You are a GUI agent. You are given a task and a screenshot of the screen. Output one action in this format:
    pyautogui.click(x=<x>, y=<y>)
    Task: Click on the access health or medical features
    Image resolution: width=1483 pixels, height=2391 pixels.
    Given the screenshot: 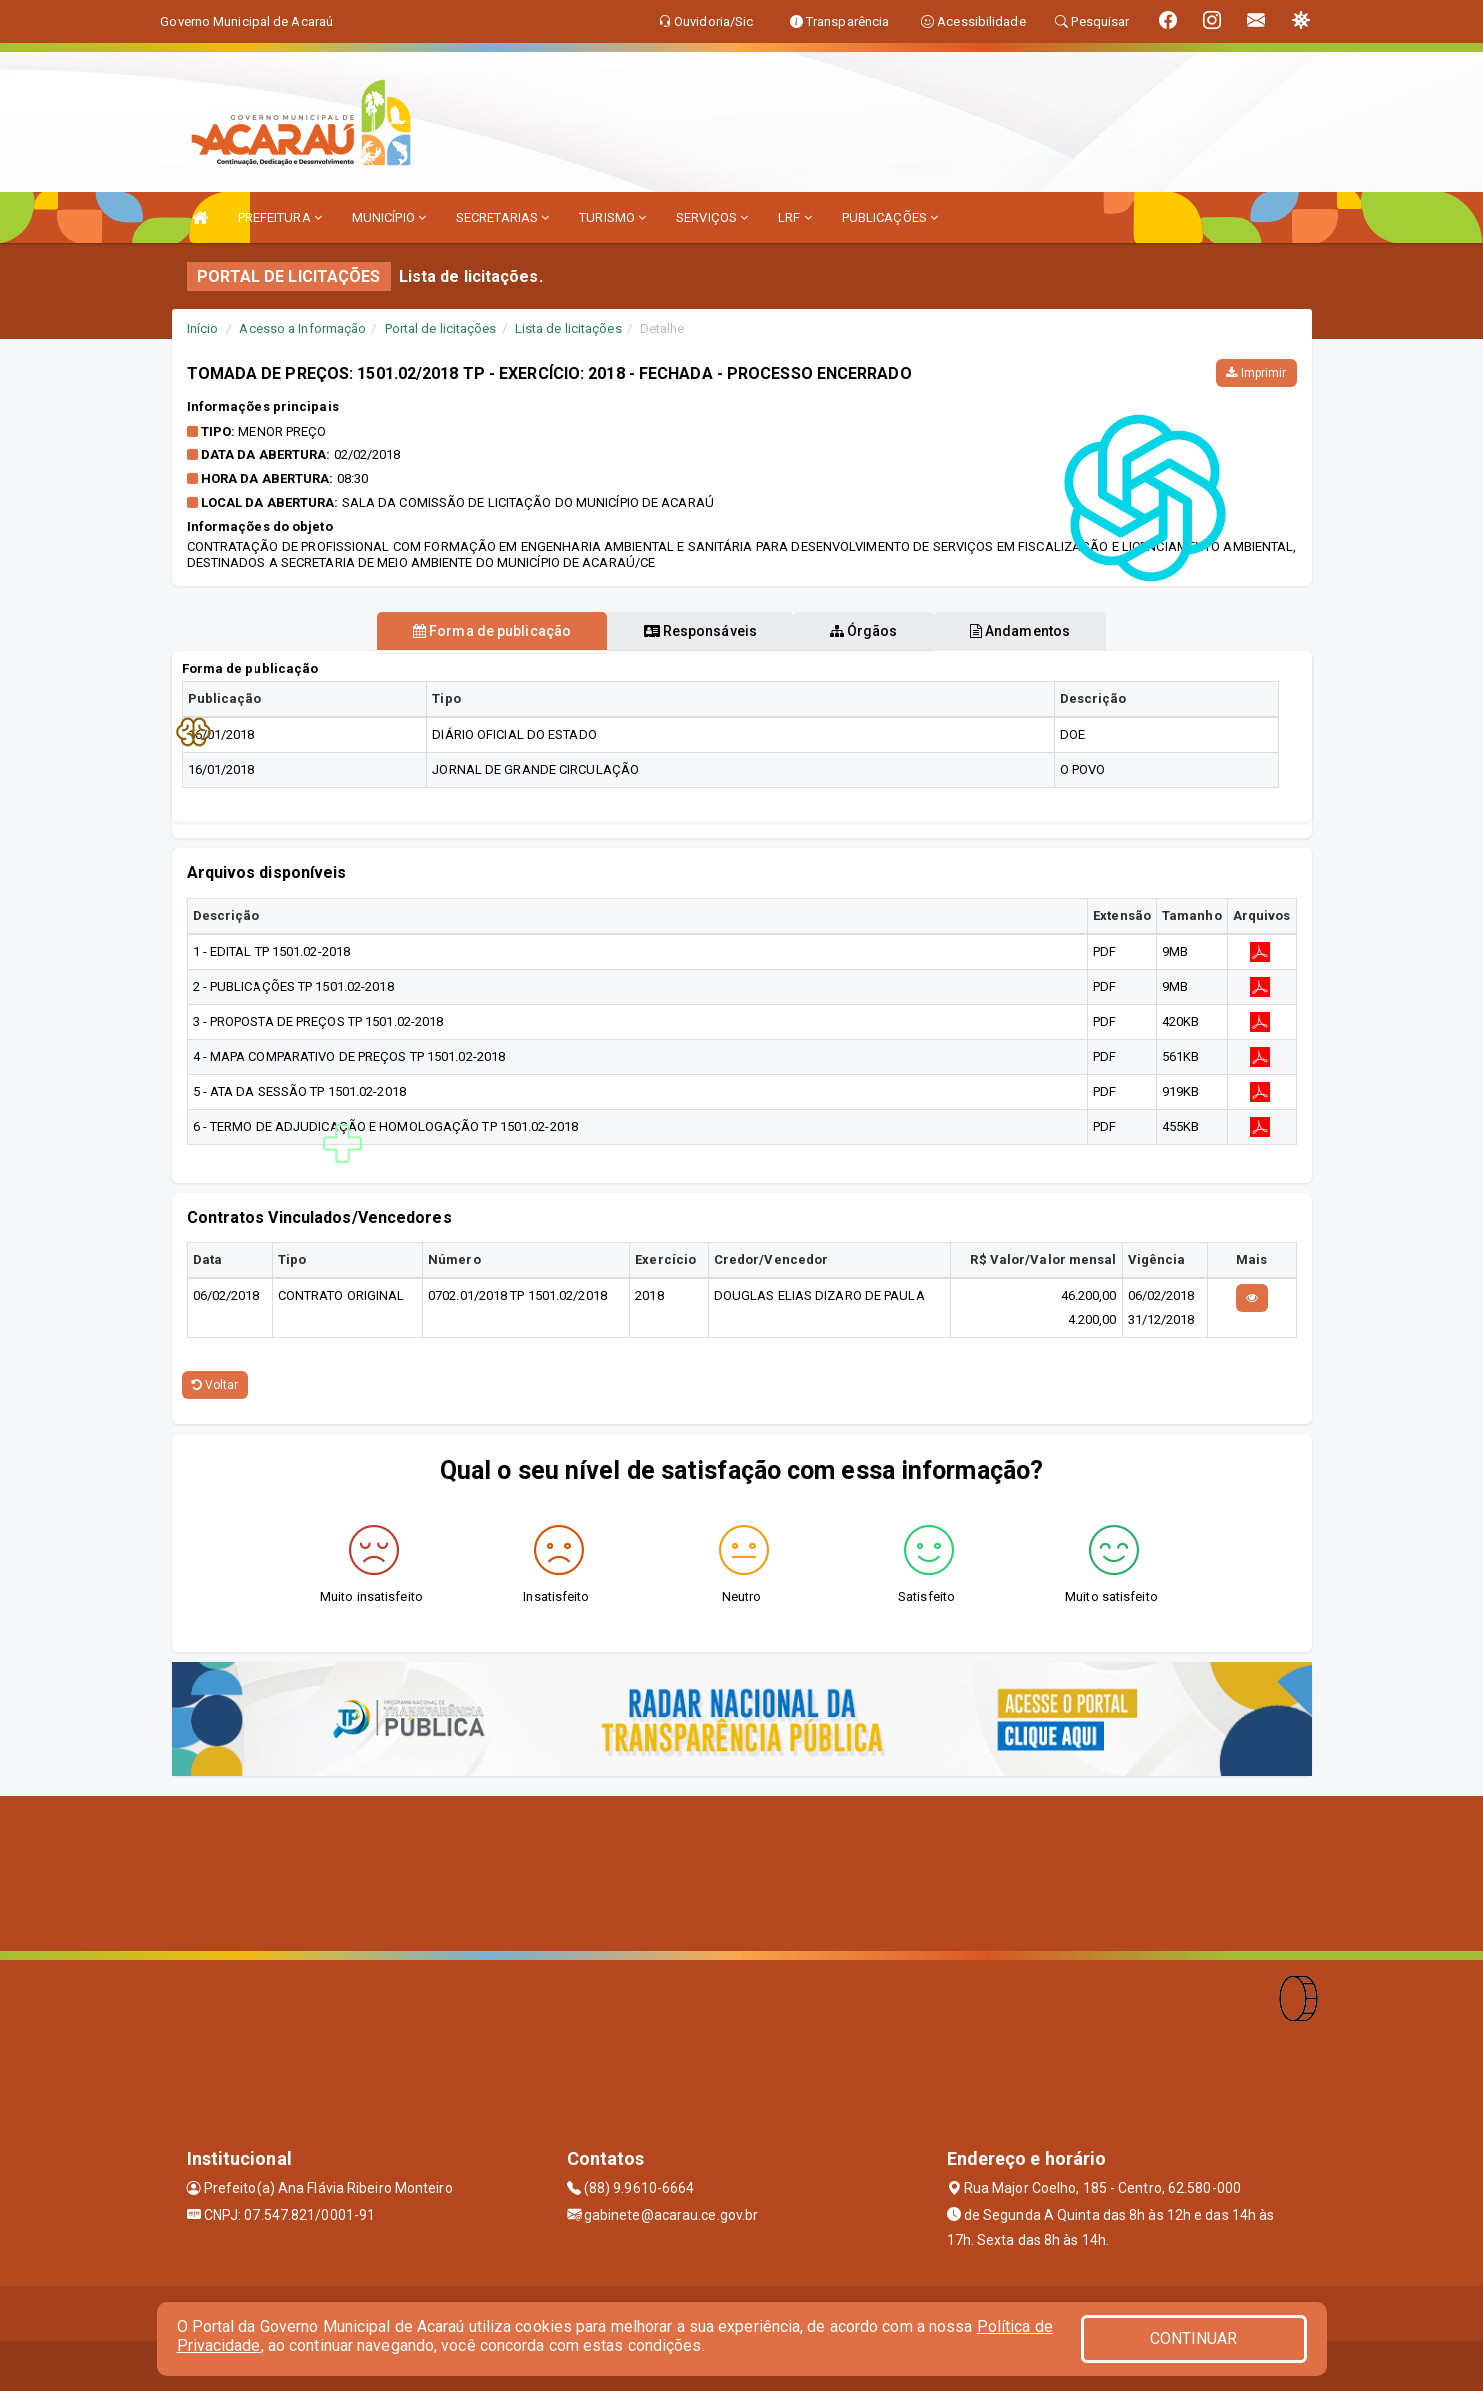 What is the action you would take?
    pyautogui.click(x=342, y=1143)
    